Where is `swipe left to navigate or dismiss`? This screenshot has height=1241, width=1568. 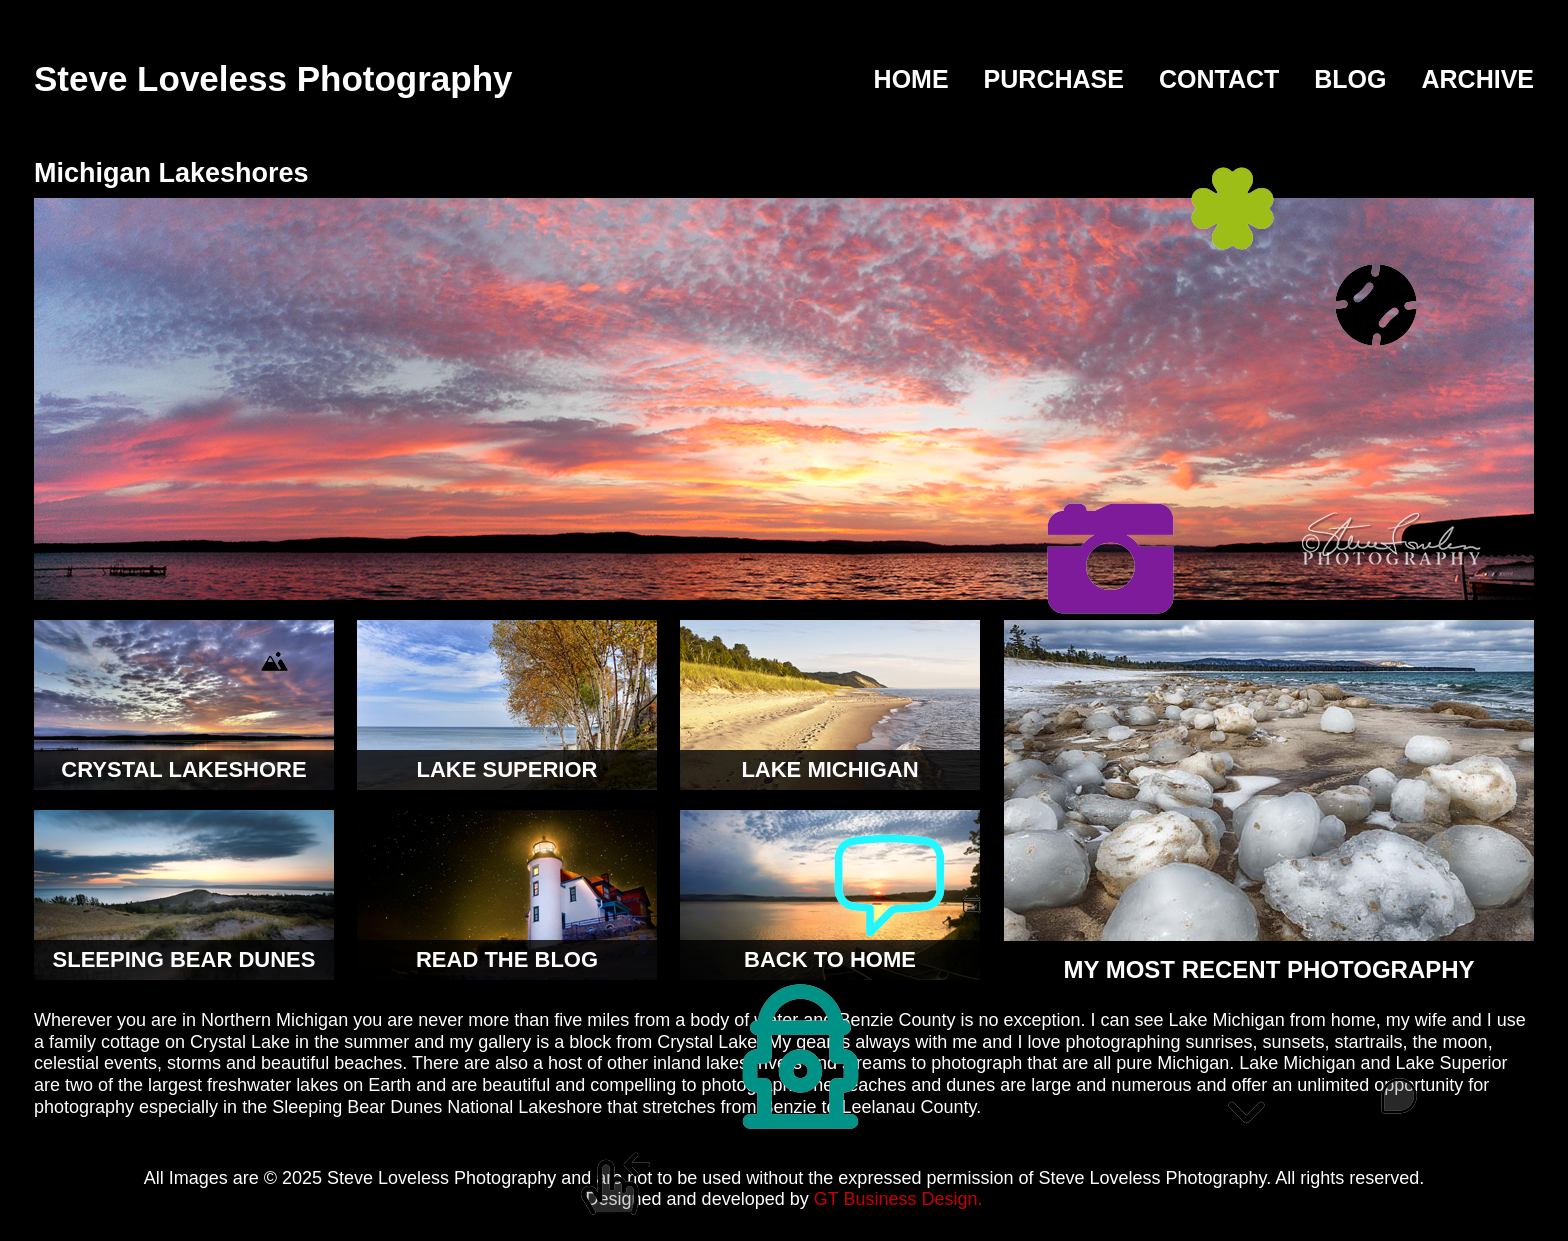
swipe left to navigate or dismiss is located at coordinates (612, 1186).